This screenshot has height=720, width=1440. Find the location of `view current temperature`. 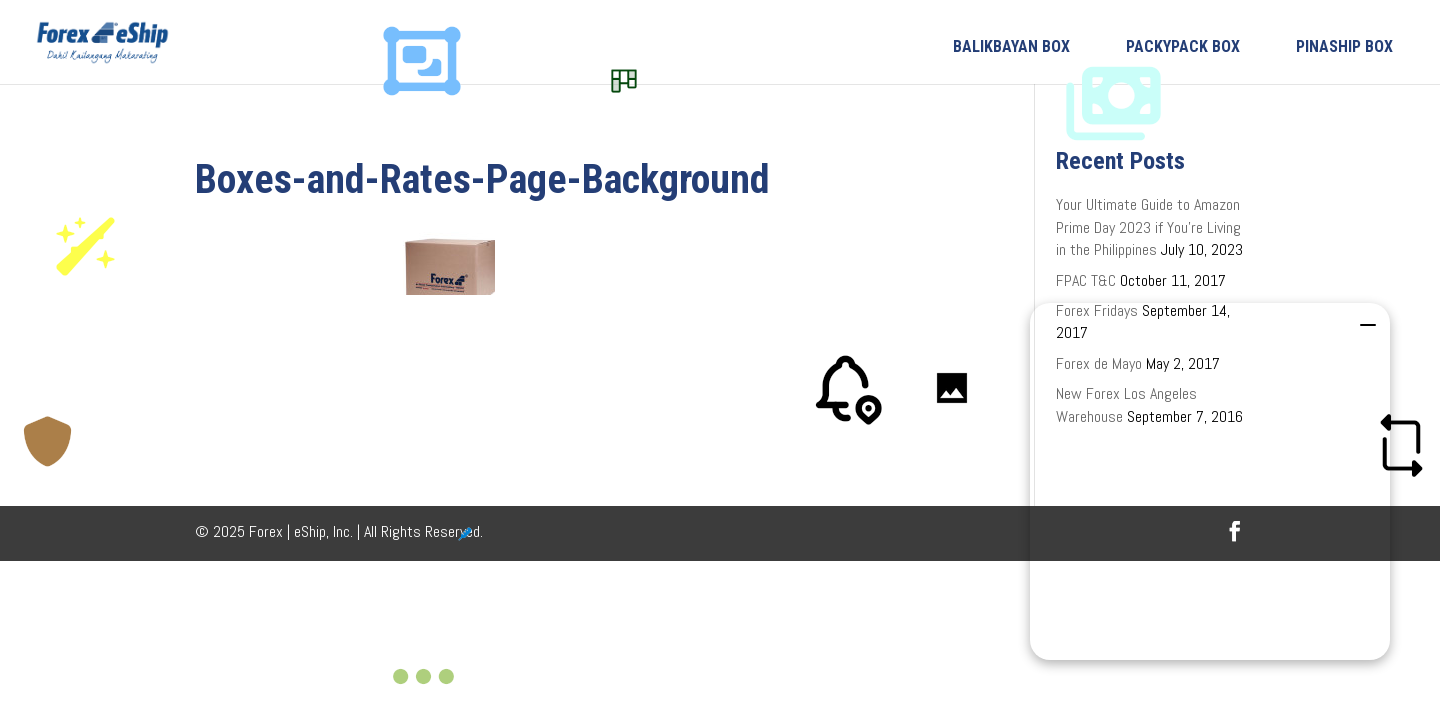

view current temperature is located at coordinates (465, 534).